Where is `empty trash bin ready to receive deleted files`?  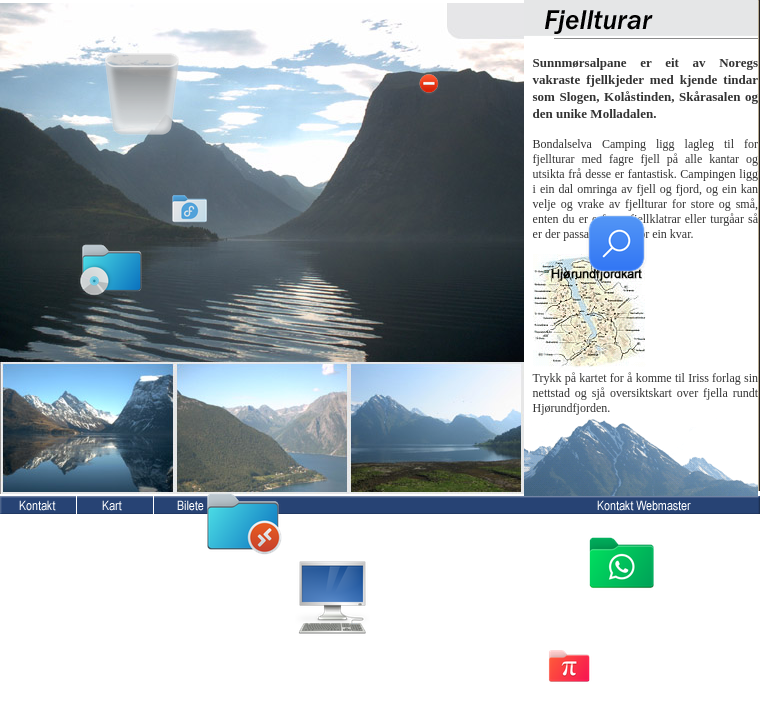
empty trash bin ready to receive deleted files is located at coordinates (142, 93).